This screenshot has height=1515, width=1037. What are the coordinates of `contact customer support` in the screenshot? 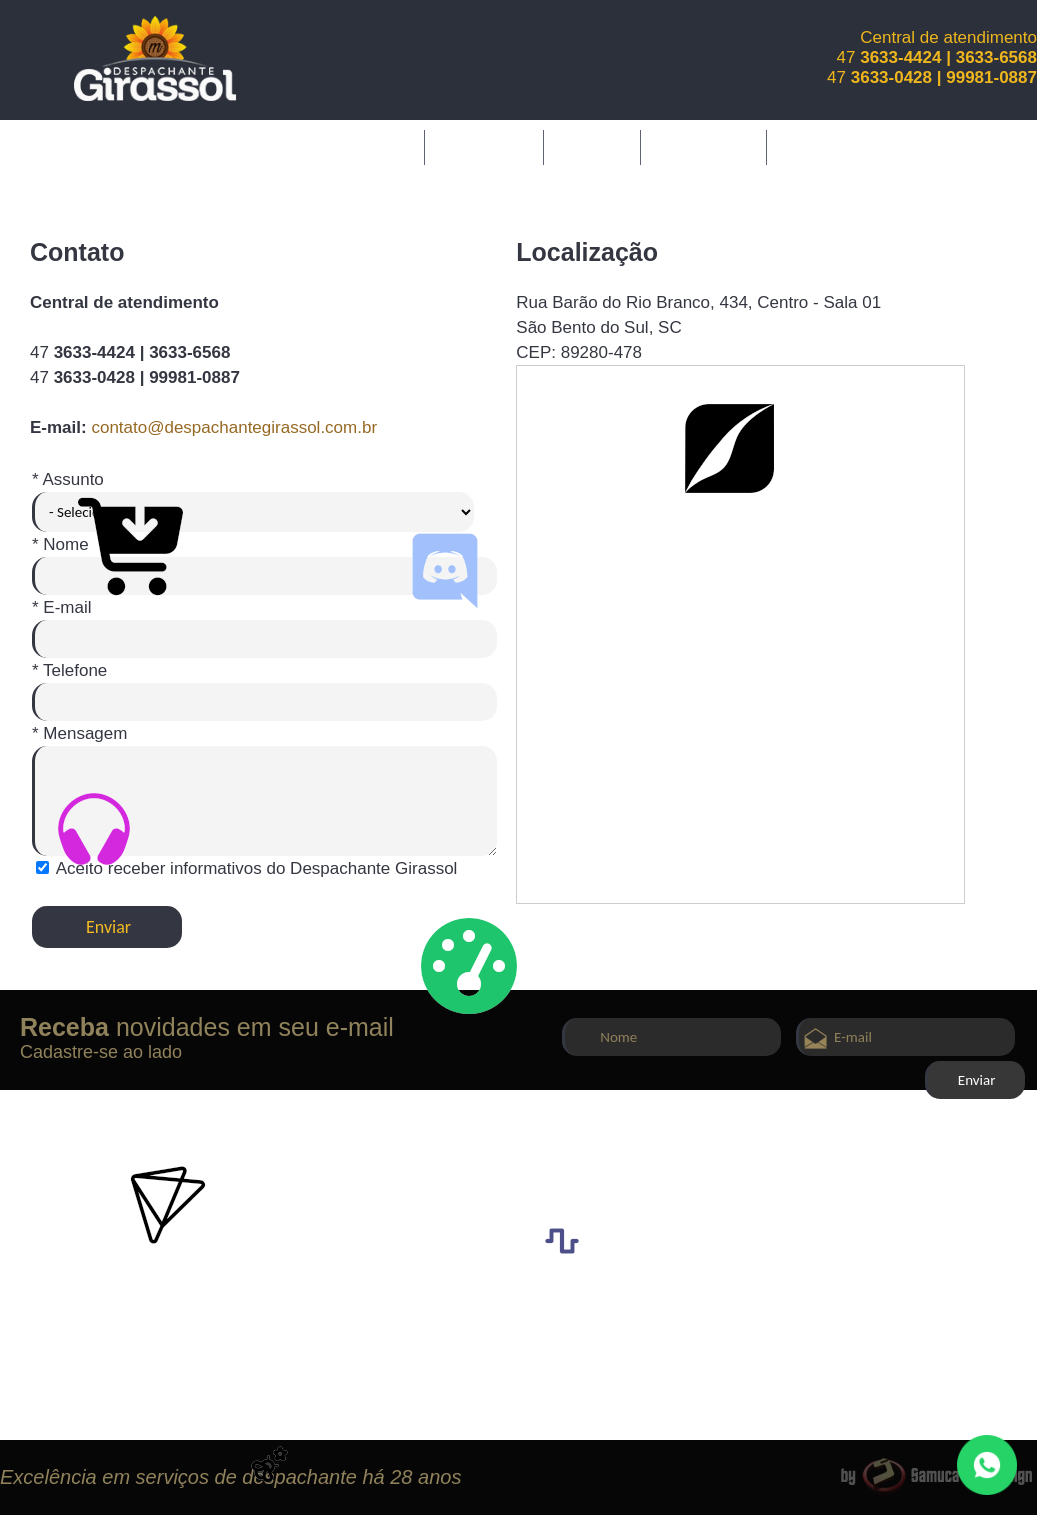 It's located at (94, 829).